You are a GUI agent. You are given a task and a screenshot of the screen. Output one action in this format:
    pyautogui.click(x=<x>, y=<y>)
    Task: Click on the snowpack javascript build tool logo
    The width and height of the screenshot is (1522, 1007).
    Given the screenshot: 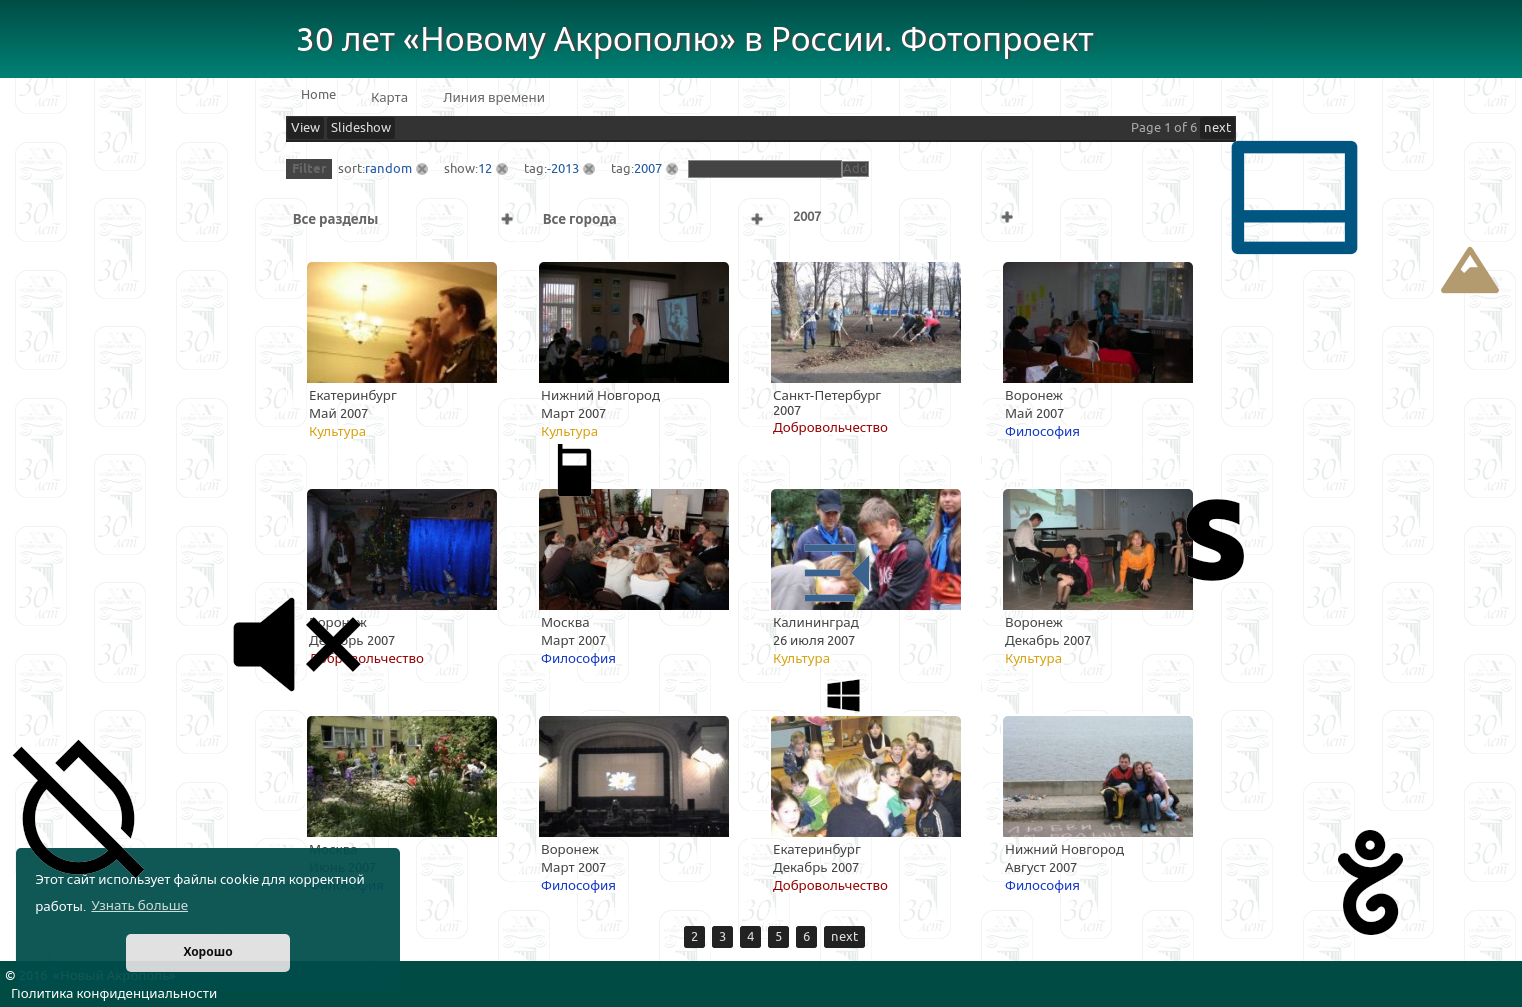 What is the action you would take?
    pyautogui.click(x=1470, y=270)
    